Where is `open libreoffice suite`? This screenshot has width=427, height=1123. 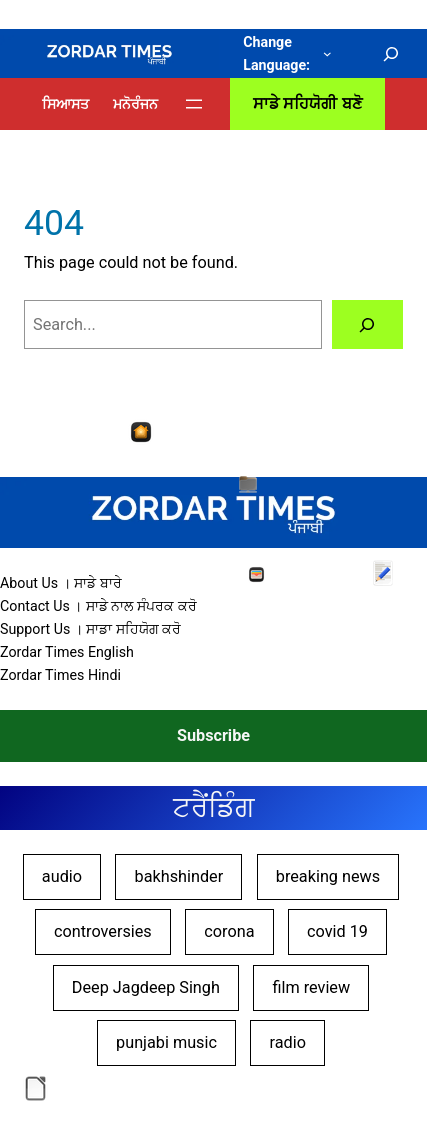 open libreoffice suite is located at coordinates (35, 1088).